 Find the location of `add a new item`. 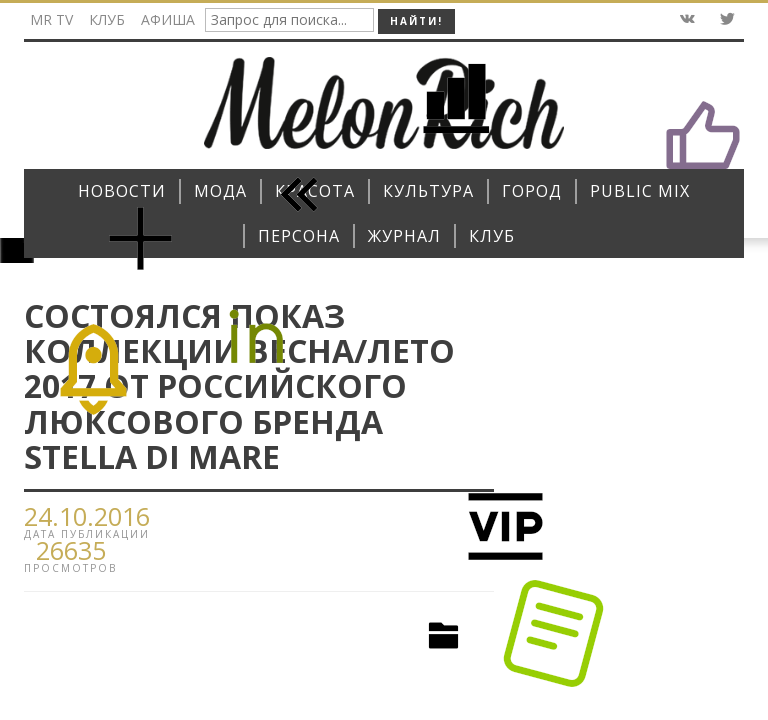

add a new item is located at coordinates (140, 238).